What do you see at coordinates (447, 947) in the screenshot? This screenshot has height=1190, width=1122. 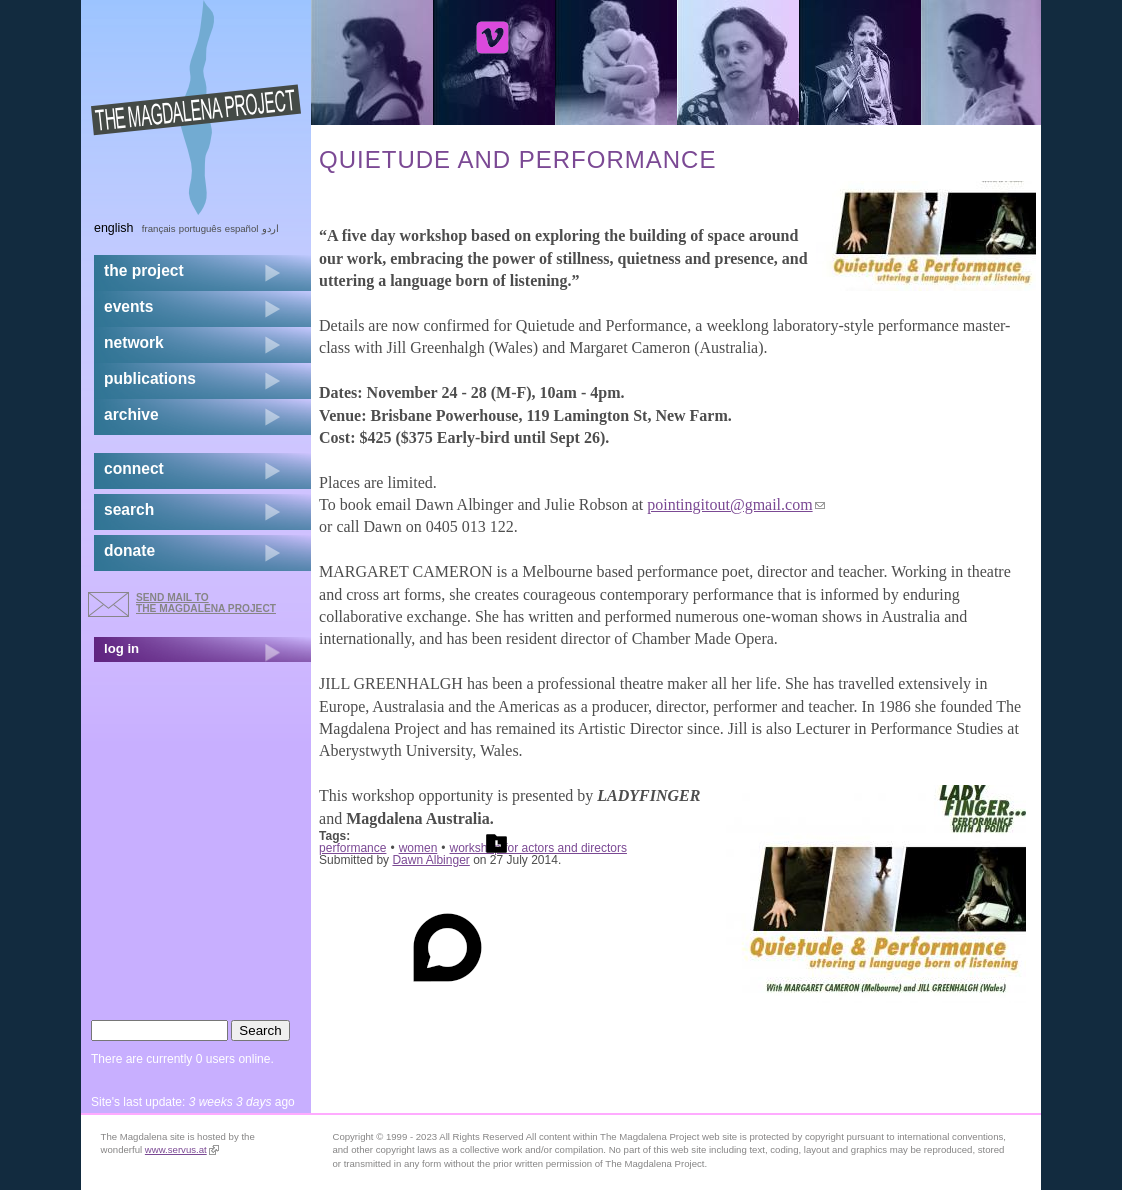 I see `open Discourse forum` at bounding box center [447, 947].